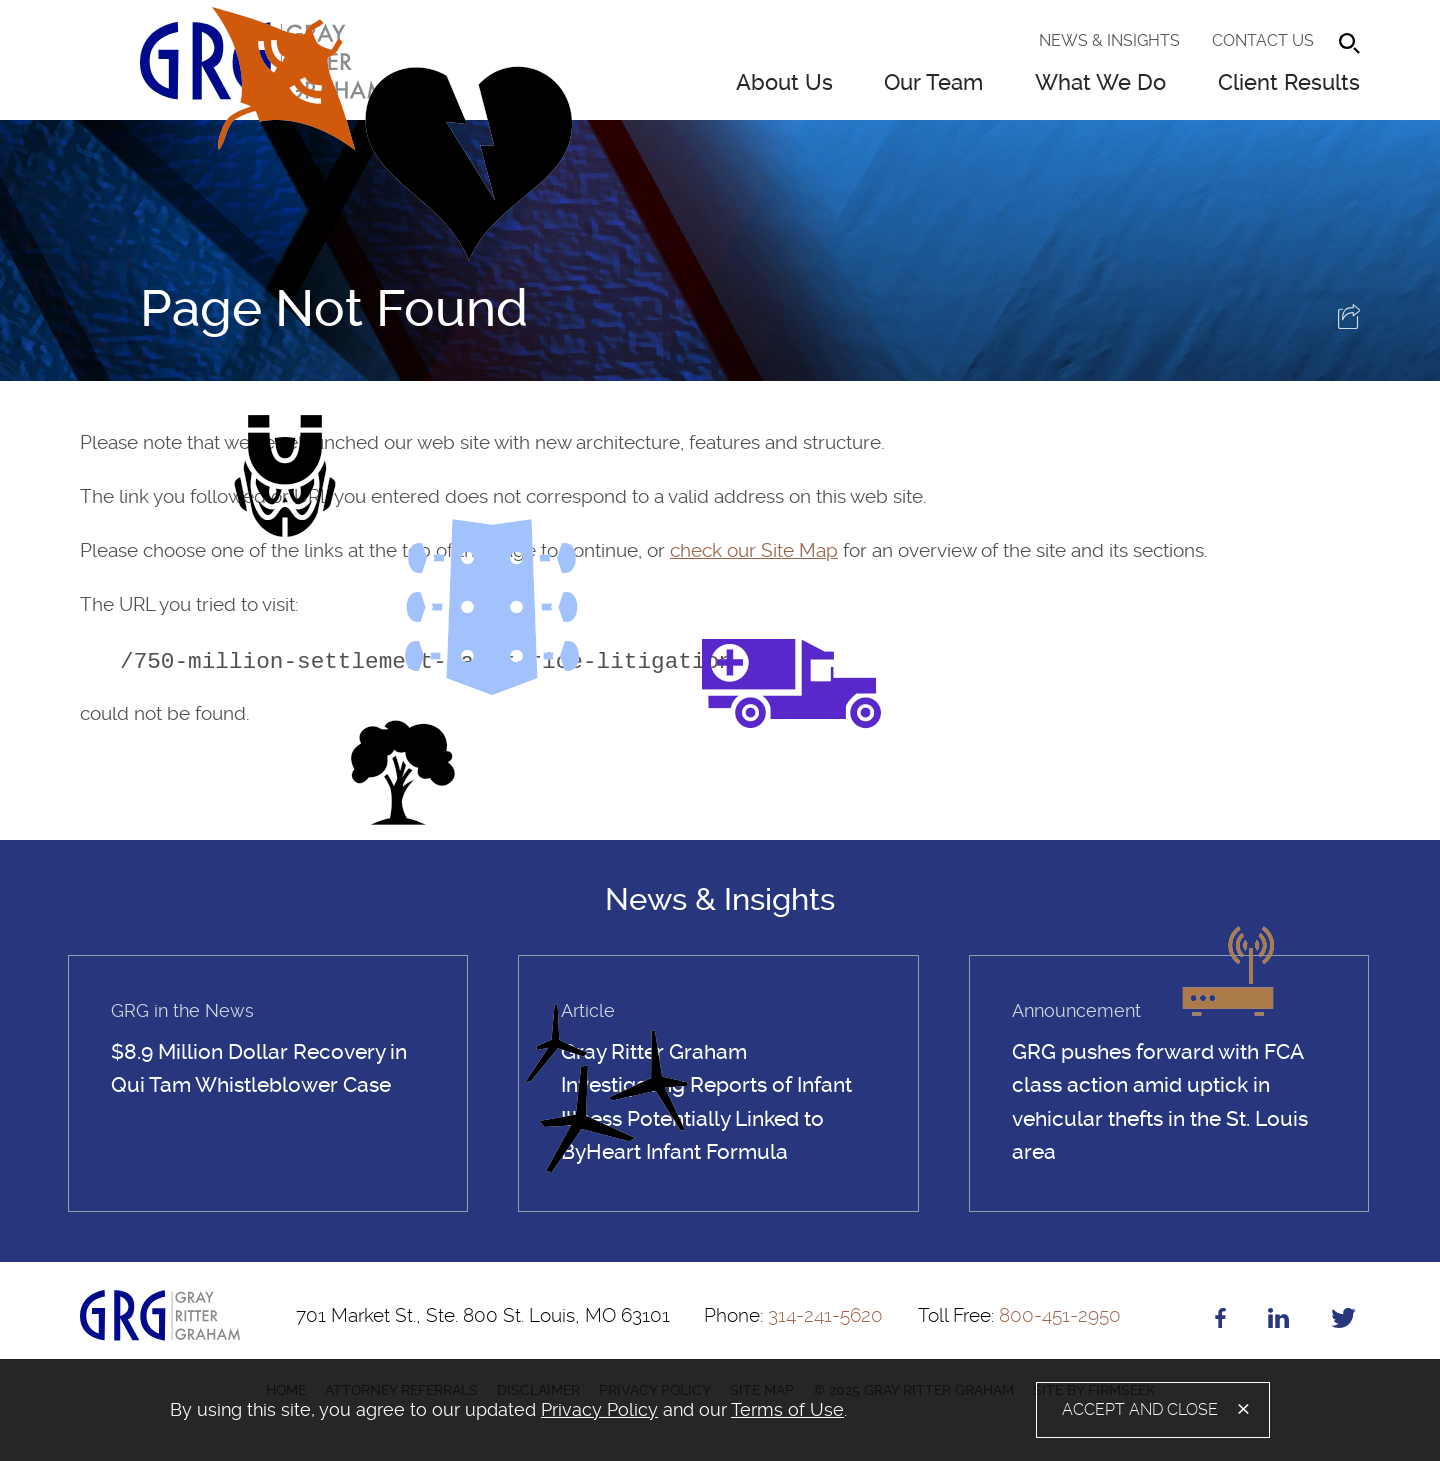 This screenshot has width=1440, height=1461. Describe the element at coordinates (492, 607) in the screenshot. I see `access guitar tuning settings` at that location.